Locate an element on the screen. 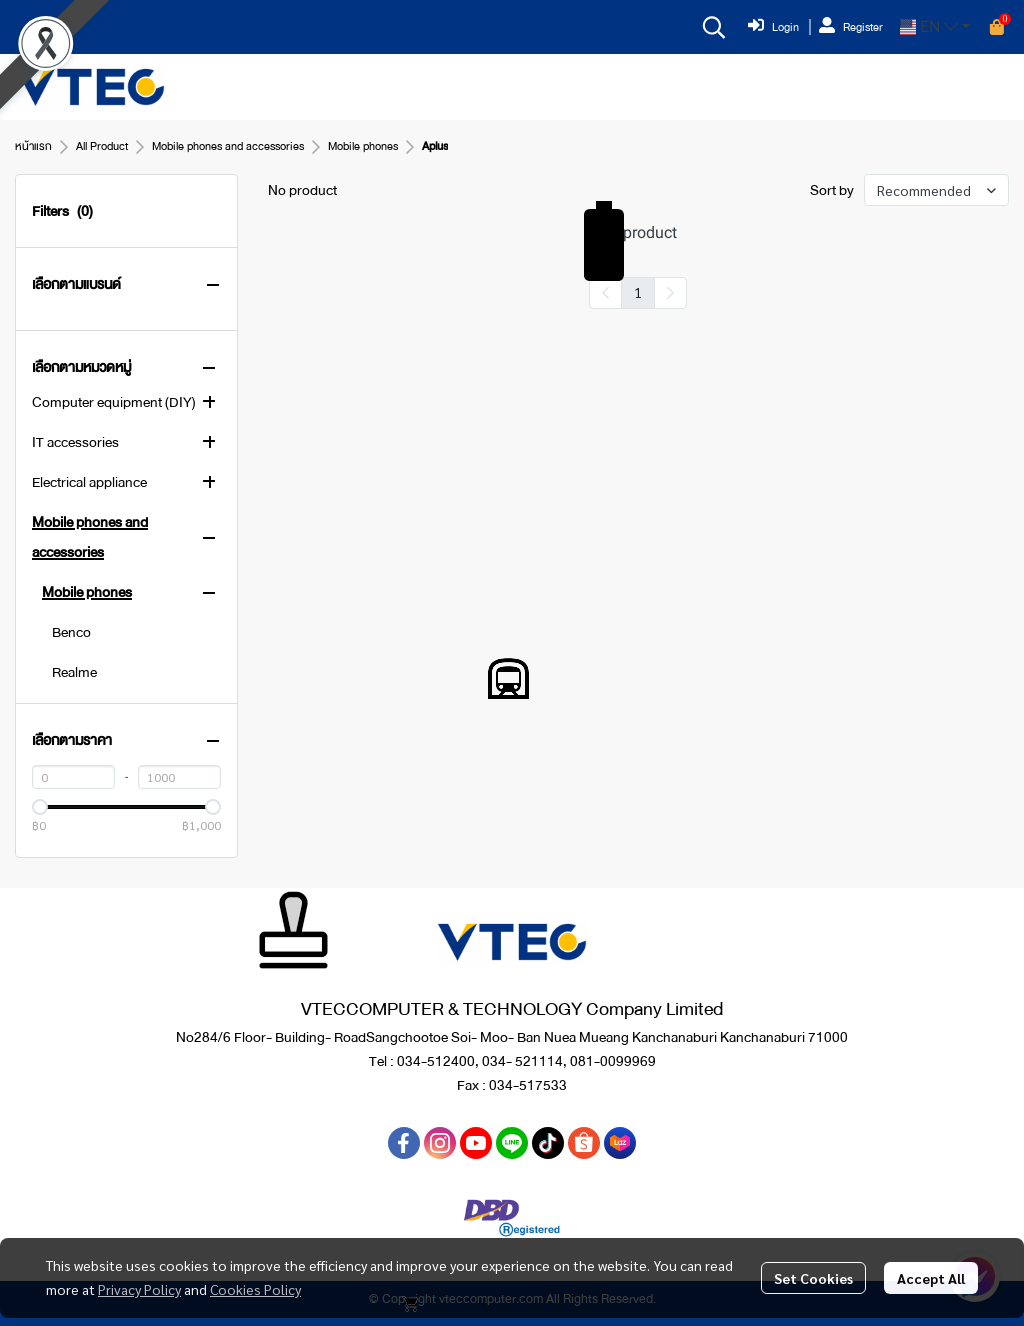  indicates current battery level is located at coordinates (604, 241).